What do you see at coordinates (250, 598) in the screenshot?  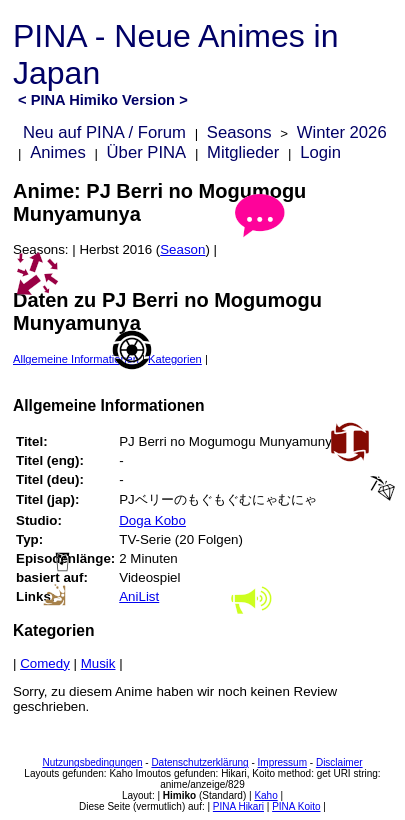 I see `make an announcement or broadcast` at bounding box center [250, 598].